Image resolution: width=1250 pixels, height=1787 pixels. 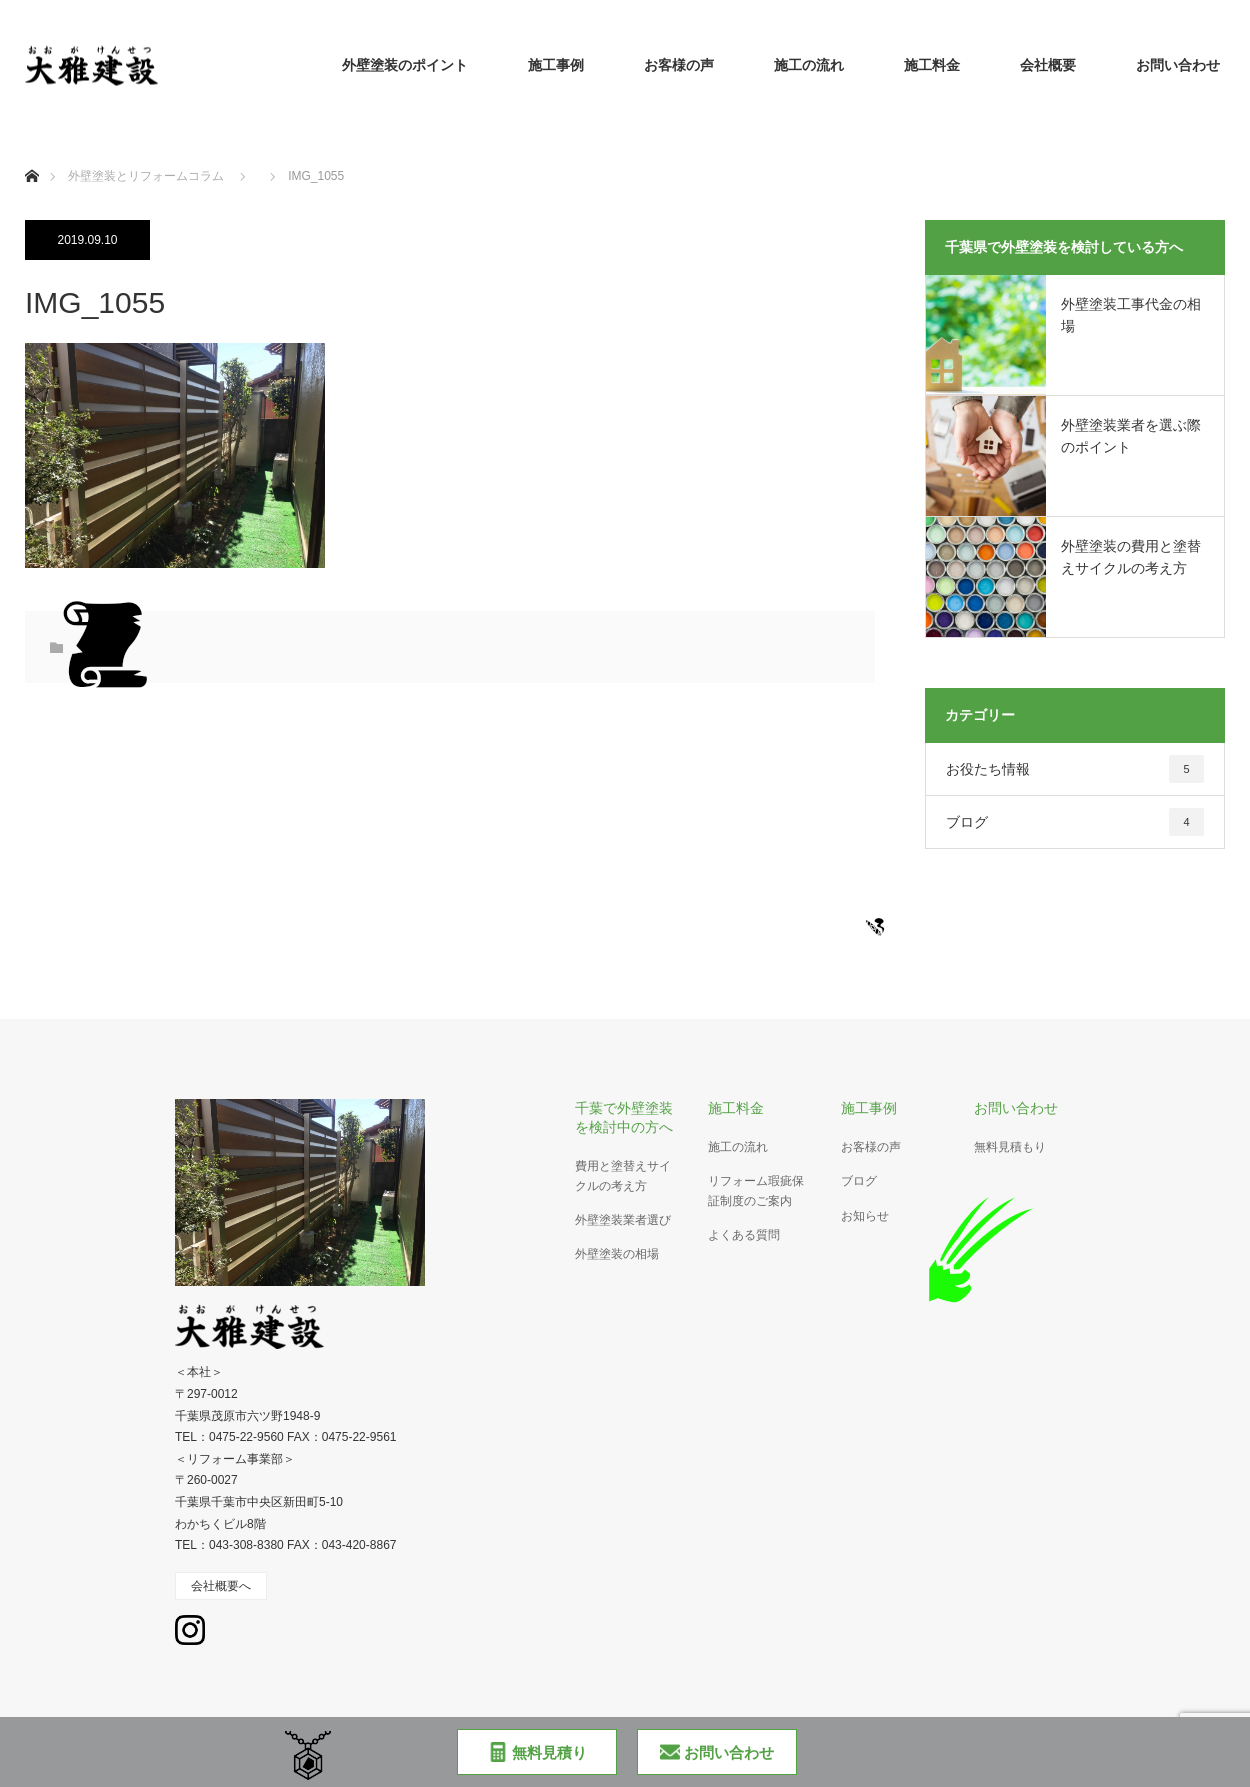 I want to click on view quest details or storyline, so click(x=104, y=644).